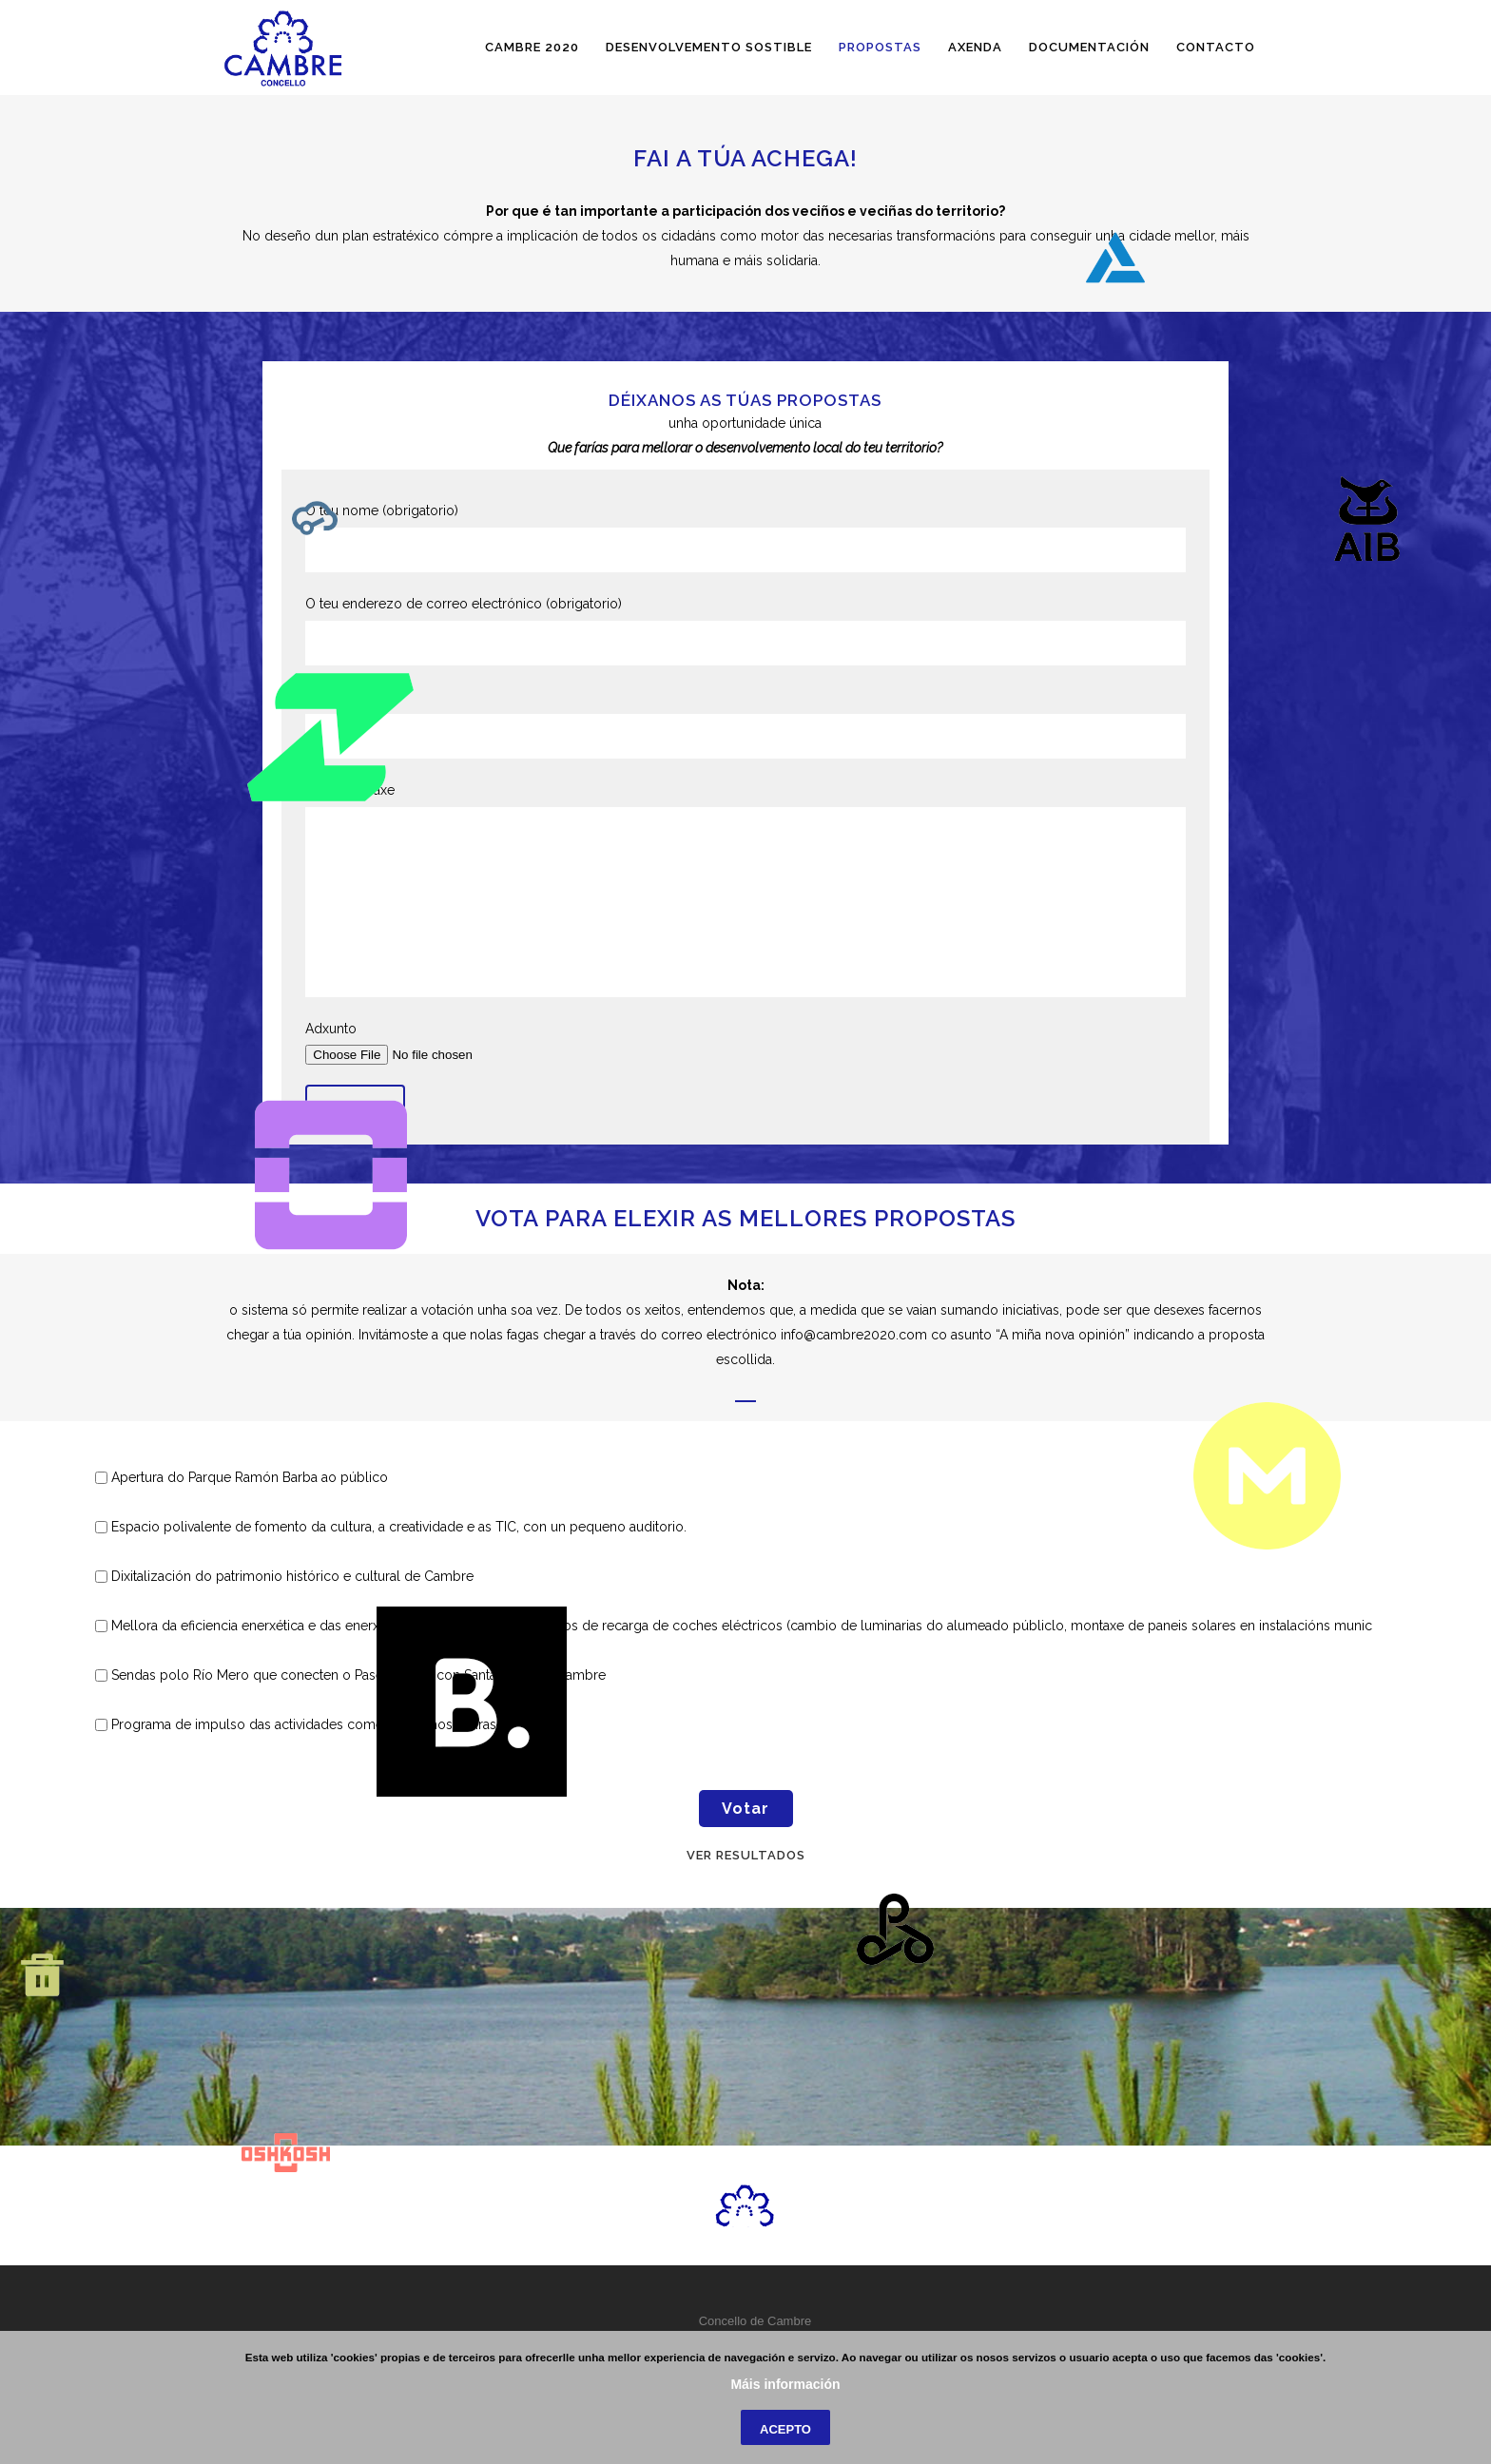 This screenshot has width=1491, height=2464. What do you see at coordinates (1115, 258) in the screenshot?
I see `Alchemy blockchain development platform logo` at bounding box center [1115, 258].